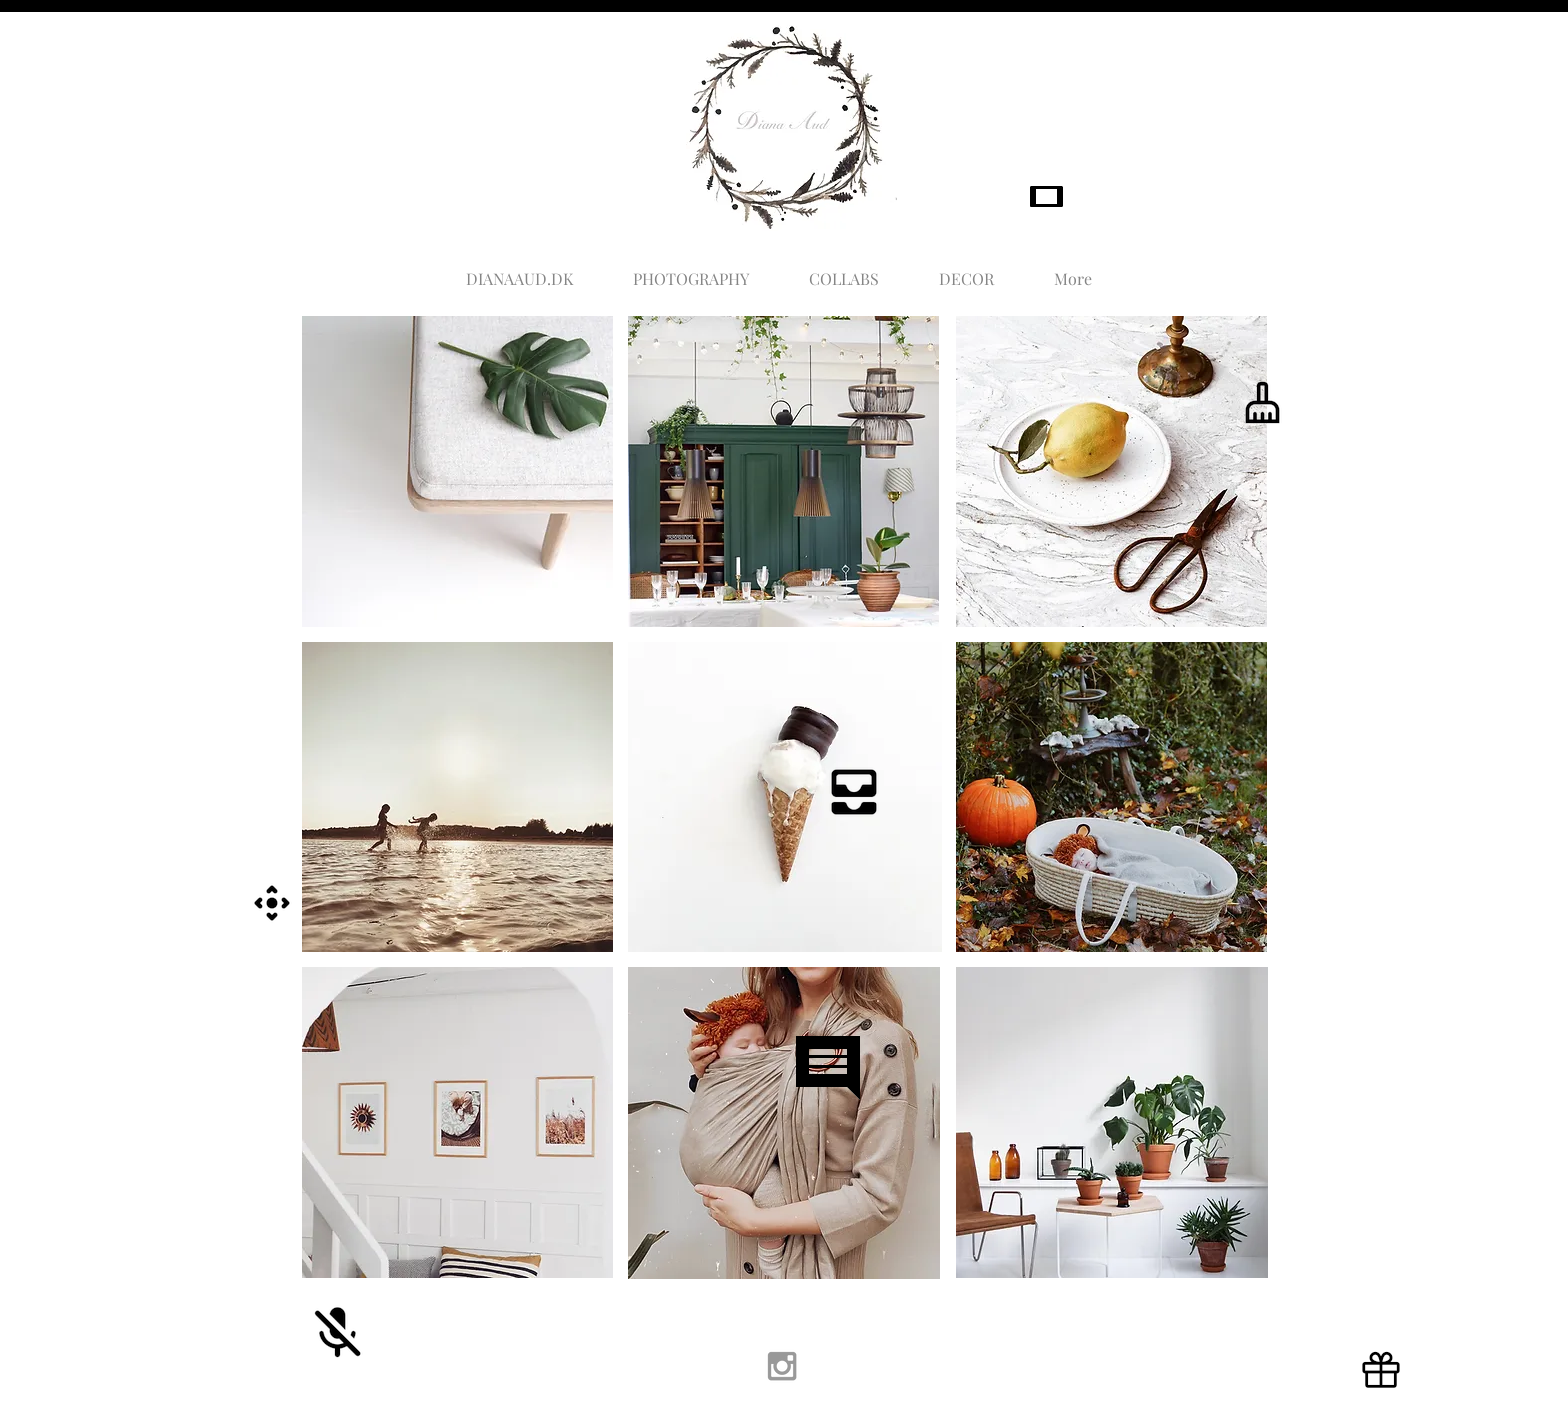 The height and width of the screenshot is (1415, 1568). Describe the element at coordinates (272, 903) in the screenshot. I see `pan or move the camera view` at that location.